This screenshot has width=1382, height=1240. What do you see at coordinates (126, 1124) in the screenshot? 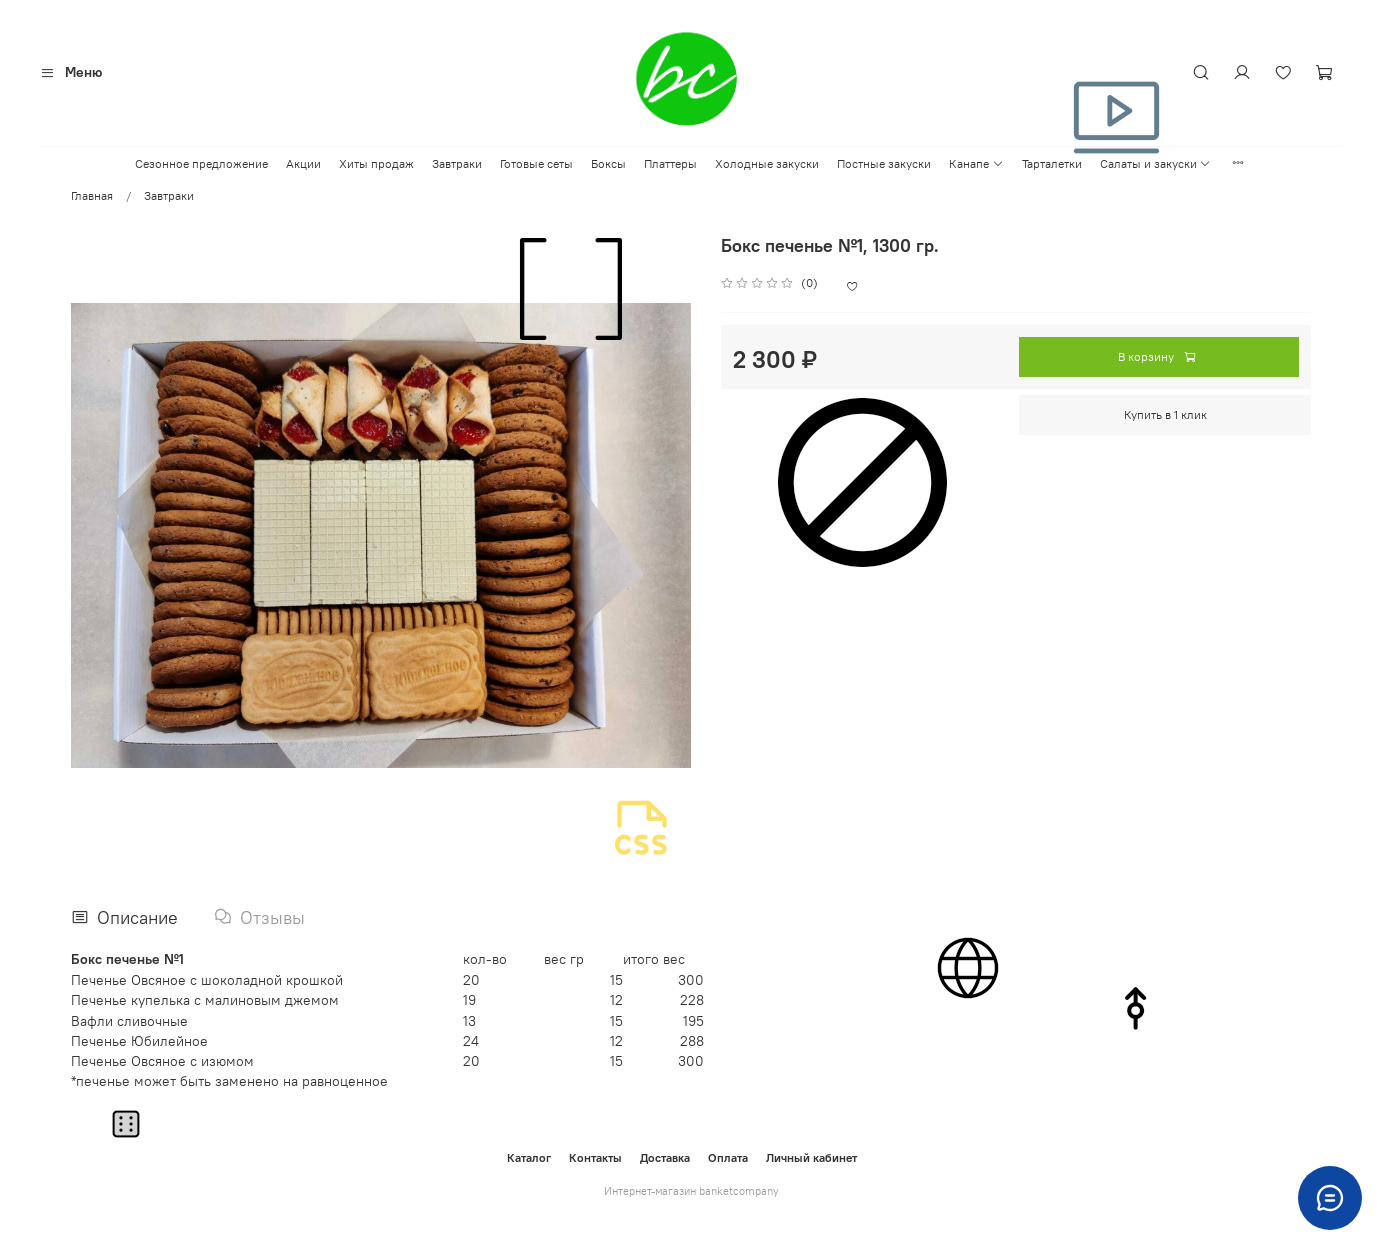
I see `randomize or shuffle content` at bounding box center [126, 1124].